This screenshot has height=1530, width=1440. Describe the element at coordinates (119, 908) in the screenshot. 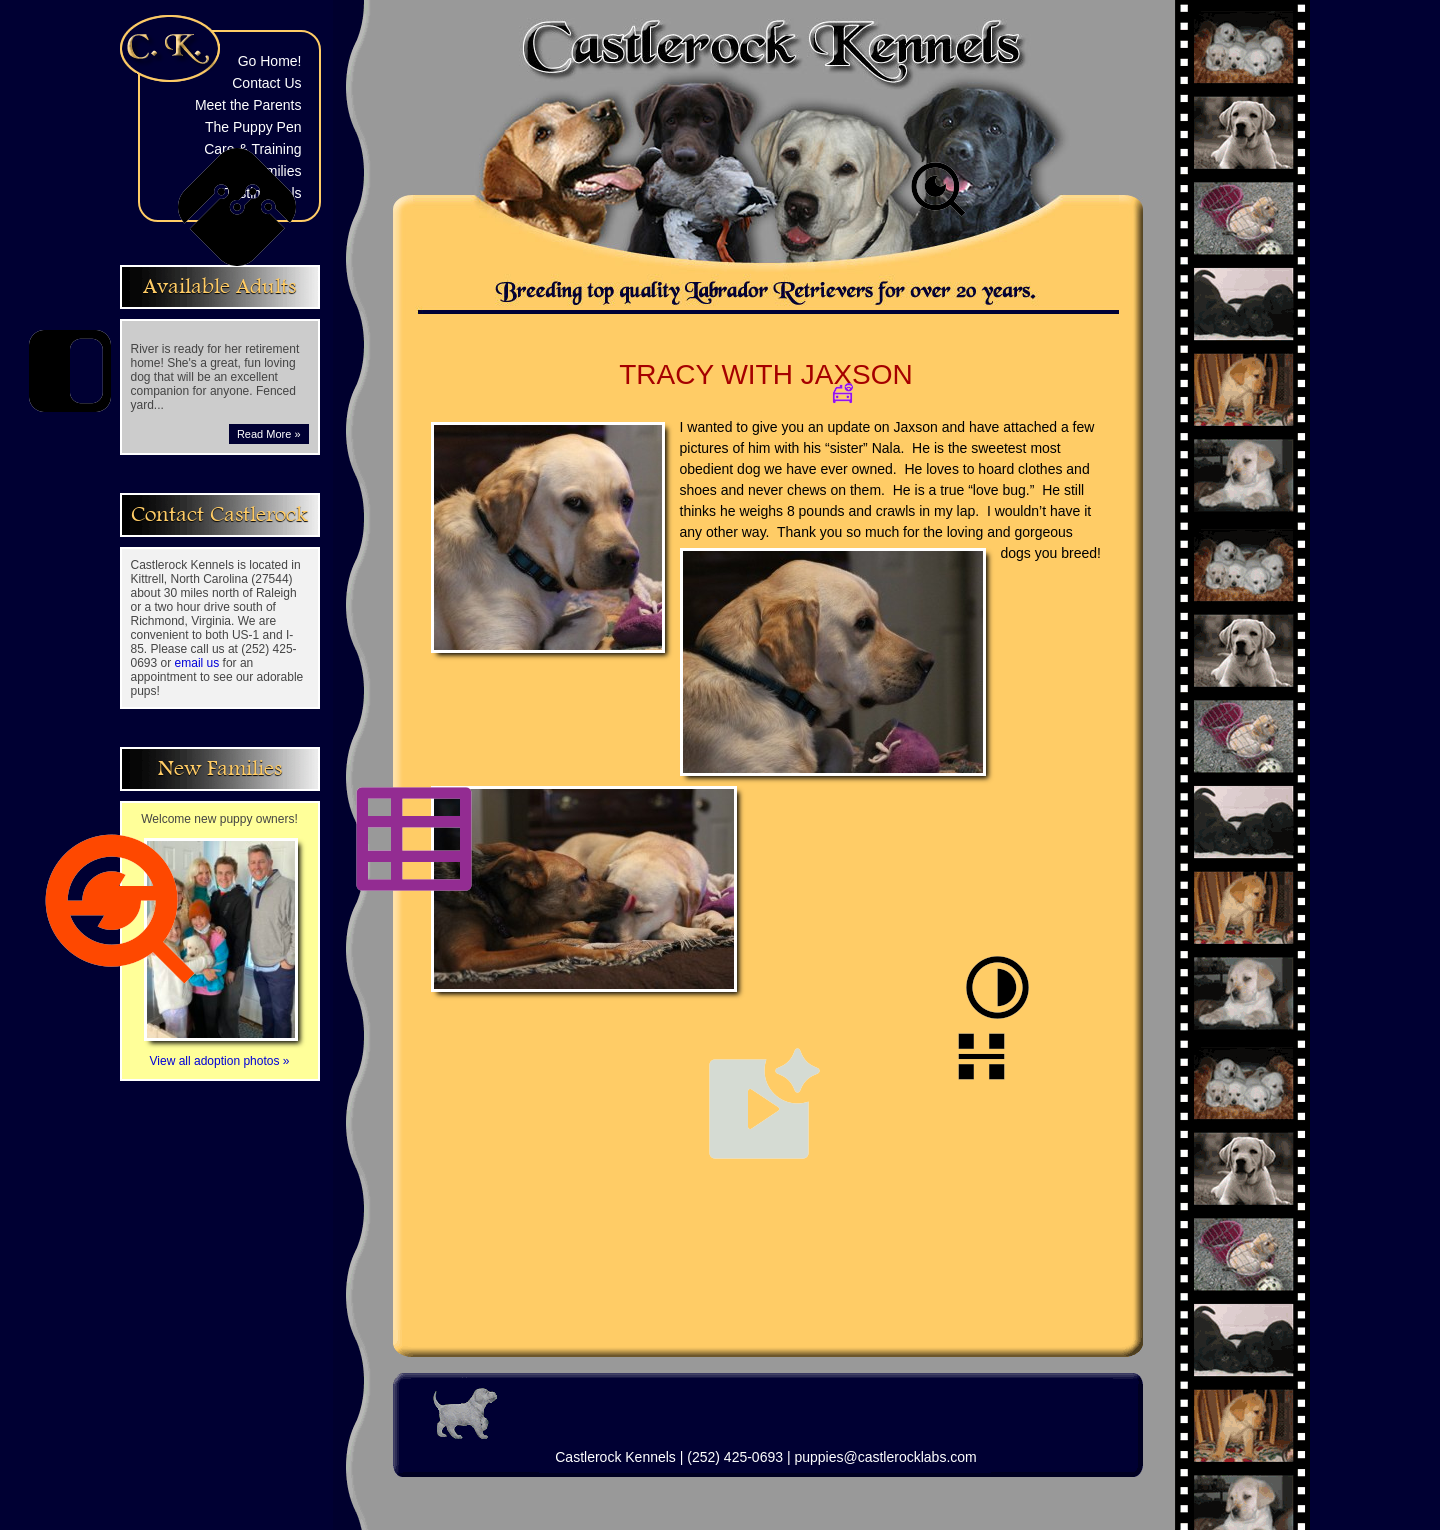

I see `find and replace text or content` at that location.